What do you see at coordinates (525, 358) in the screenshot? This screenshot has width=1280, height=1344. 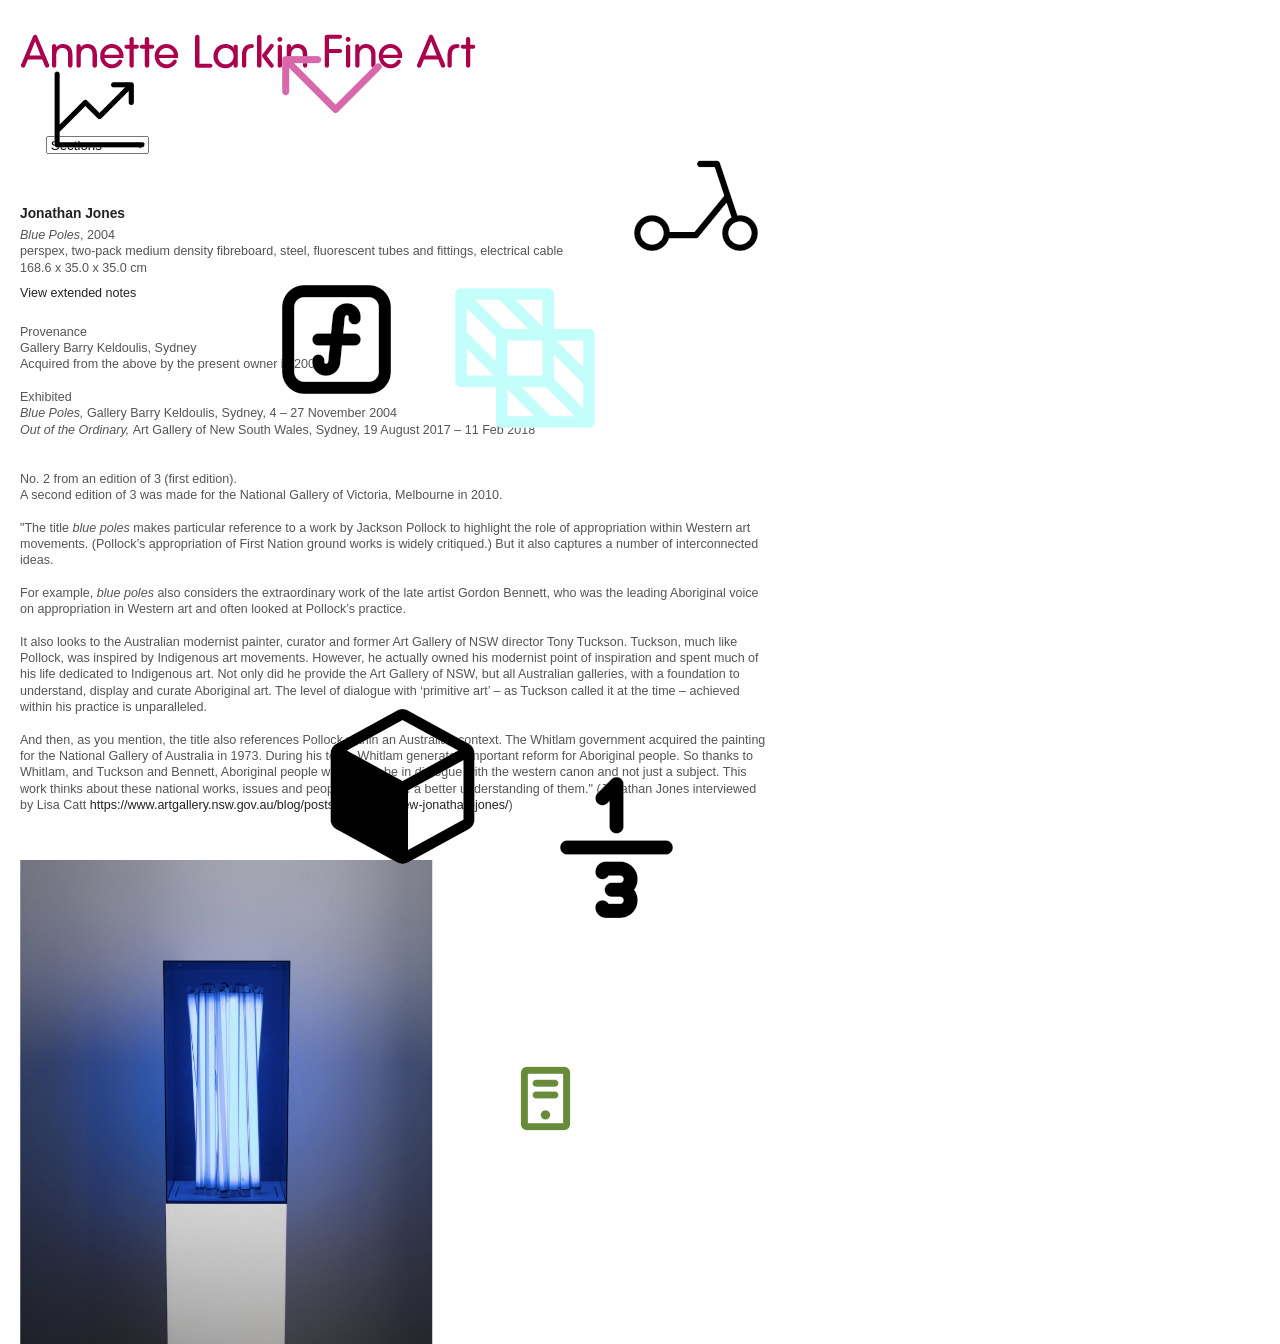 I see `exclude overlapping areas from selection` at bounding box center [525, 358].